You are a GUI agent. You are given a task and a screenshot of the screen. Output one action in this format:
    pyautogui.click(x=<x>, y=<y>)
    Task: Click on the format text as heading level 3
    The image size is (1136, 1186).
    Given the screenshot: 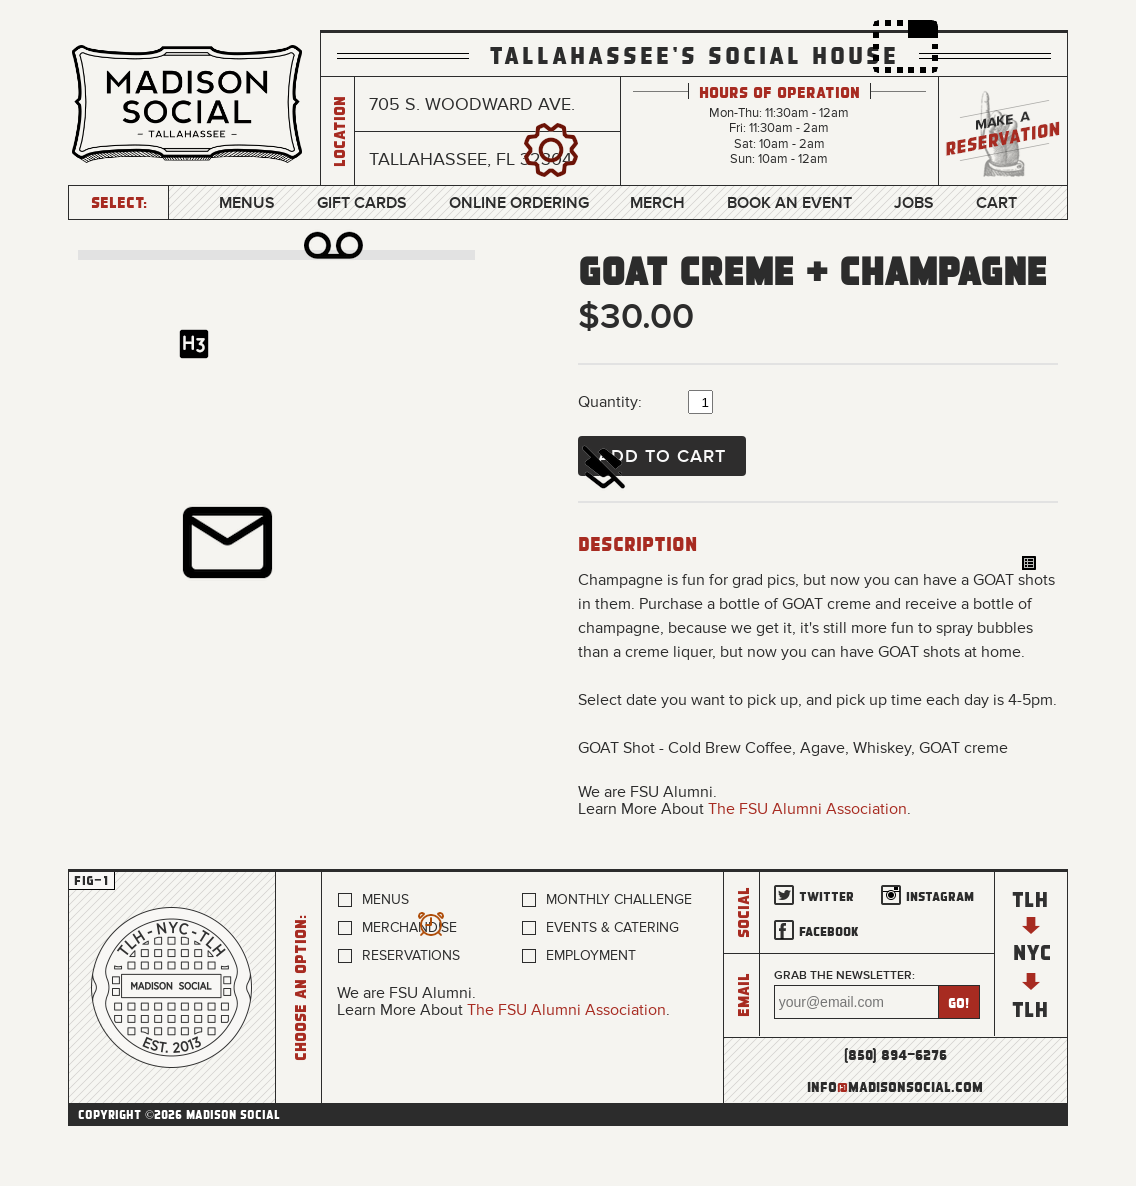 What is the action you would take?
    pyautogui.click(x=194, y=344)
    